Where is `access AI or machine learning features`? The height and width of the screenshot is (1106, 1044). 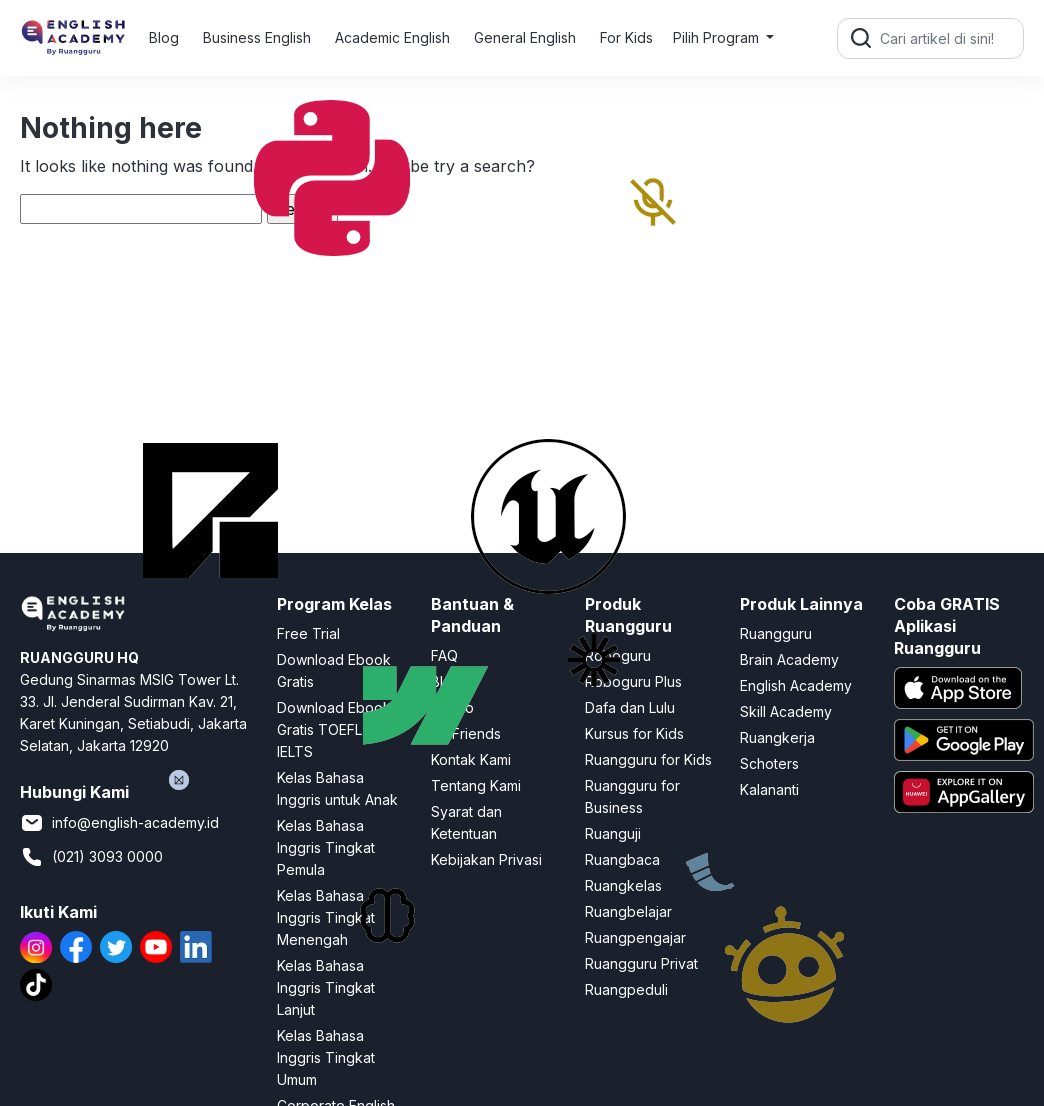
access AI or machine learning features is located at coordinates (387, 915).